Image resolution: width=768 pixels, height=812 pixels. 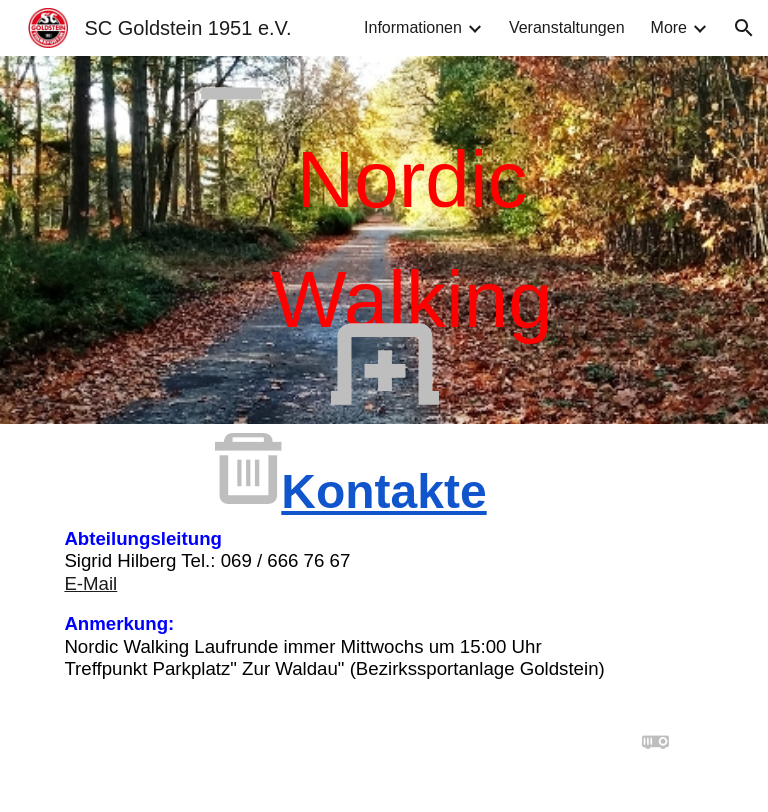 What do you see at coordinates (231, 93) in the screenshot?
I see `remove an item from a list` at bounding box center [231, 93].